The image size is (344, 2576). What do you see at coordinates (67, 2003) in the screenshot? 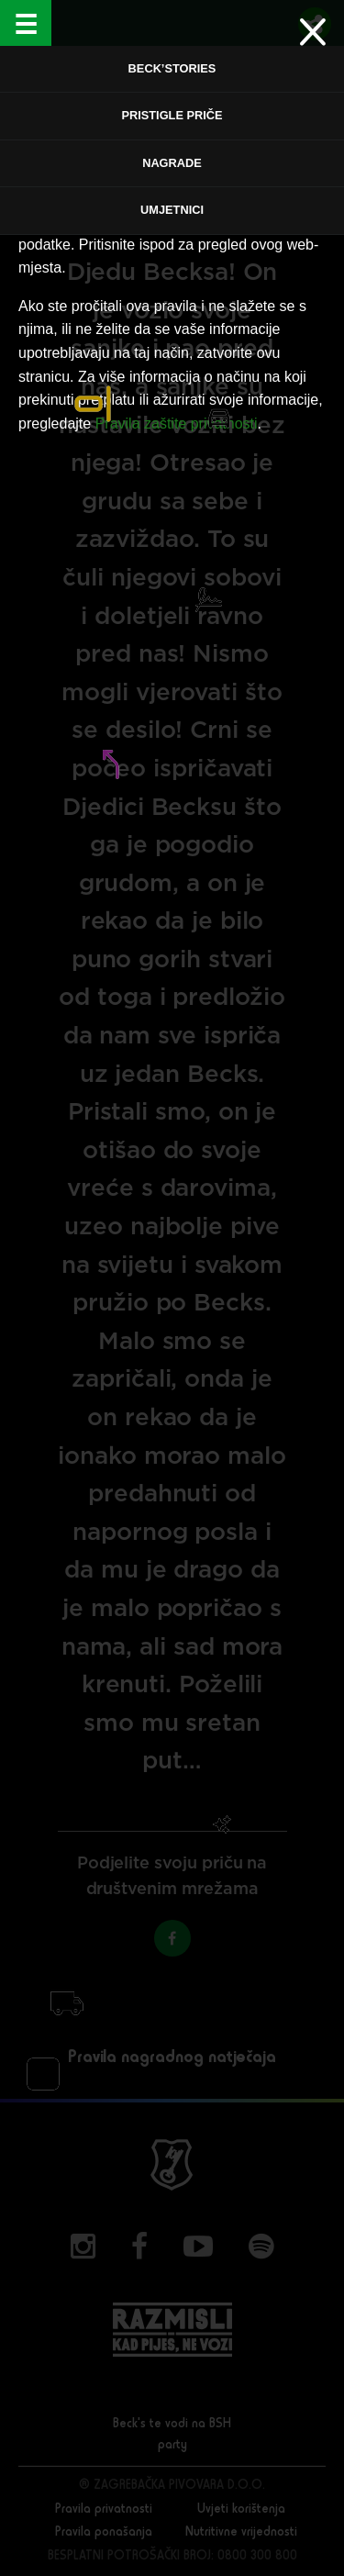
I see `track your delivery status` at bounding box center [67, 2003].